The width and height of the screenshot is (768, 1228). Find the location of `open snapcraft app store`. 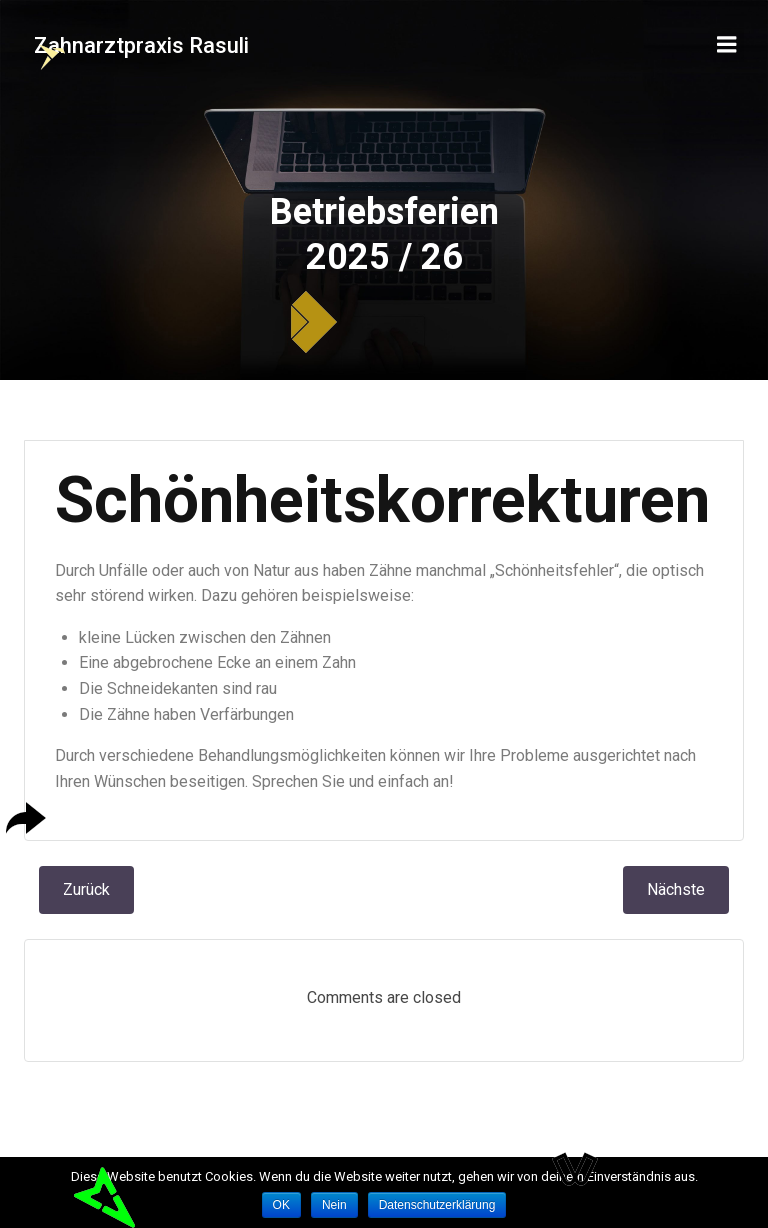

open snapcraft app store is located at coordinates (52, 57).